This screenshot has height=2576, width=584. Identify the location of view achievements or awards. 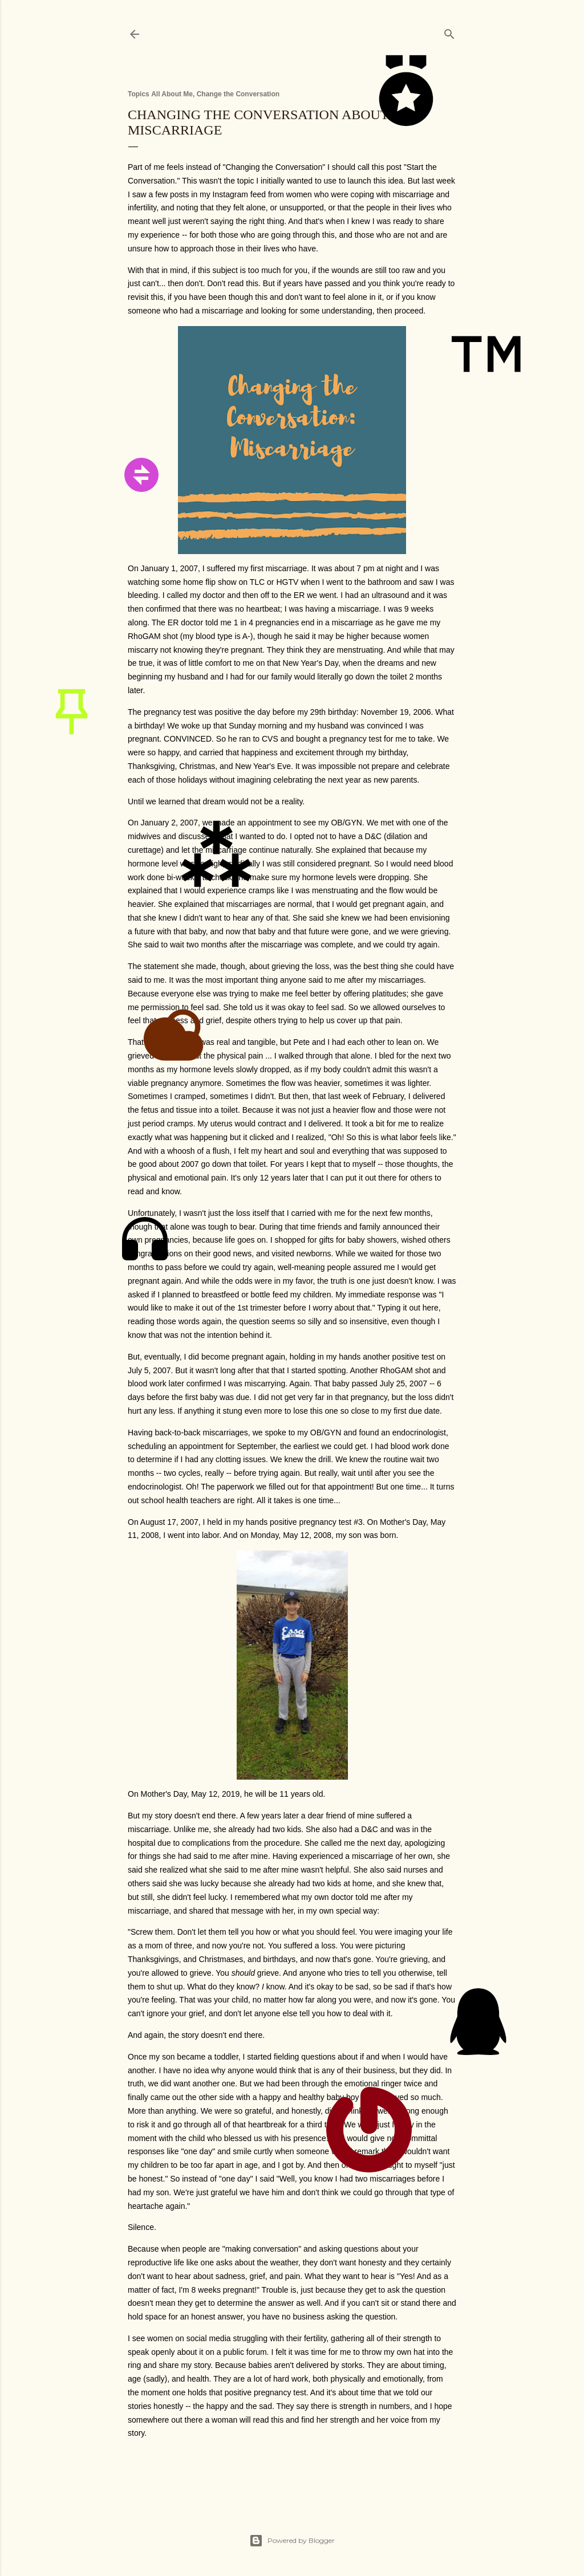
(406, 89).